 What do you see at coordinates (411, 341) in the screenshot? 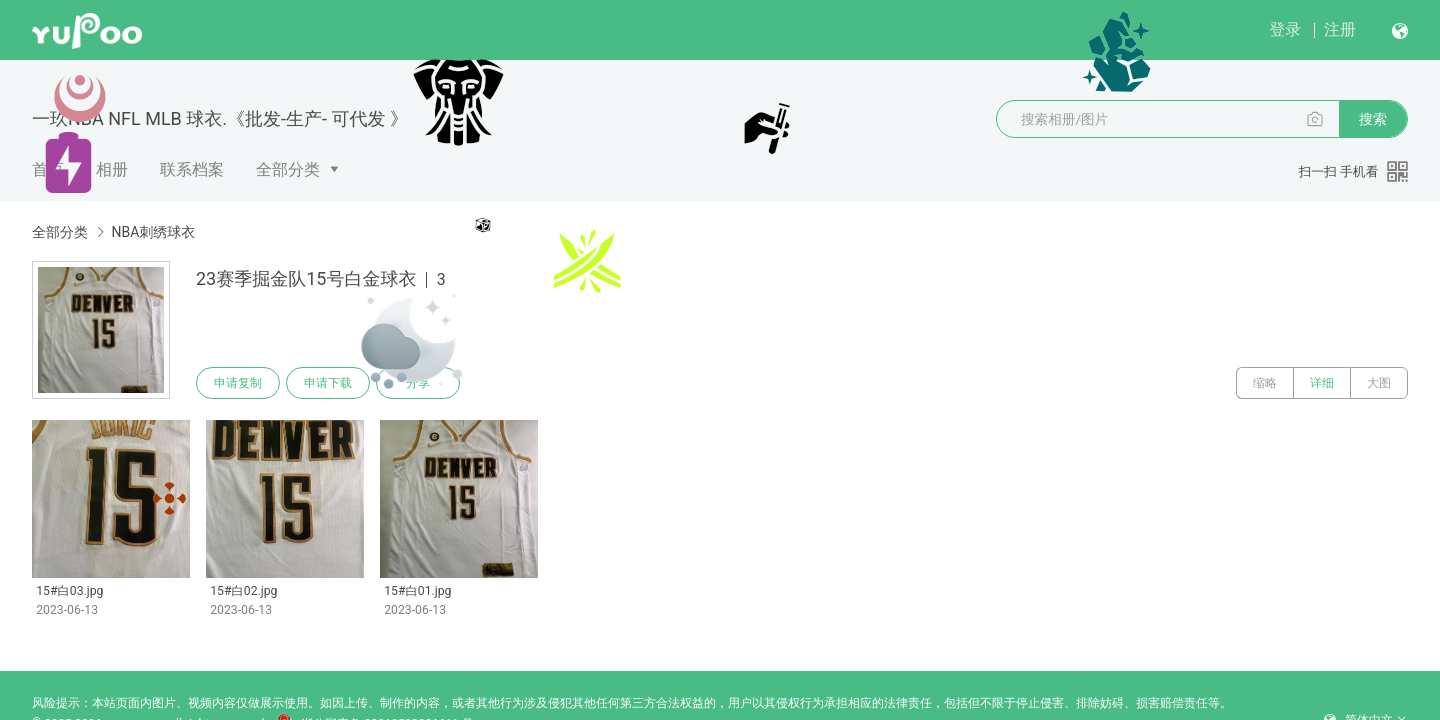
I see `indicates scattered snow conditions at night` at bounding box center [411, 341].